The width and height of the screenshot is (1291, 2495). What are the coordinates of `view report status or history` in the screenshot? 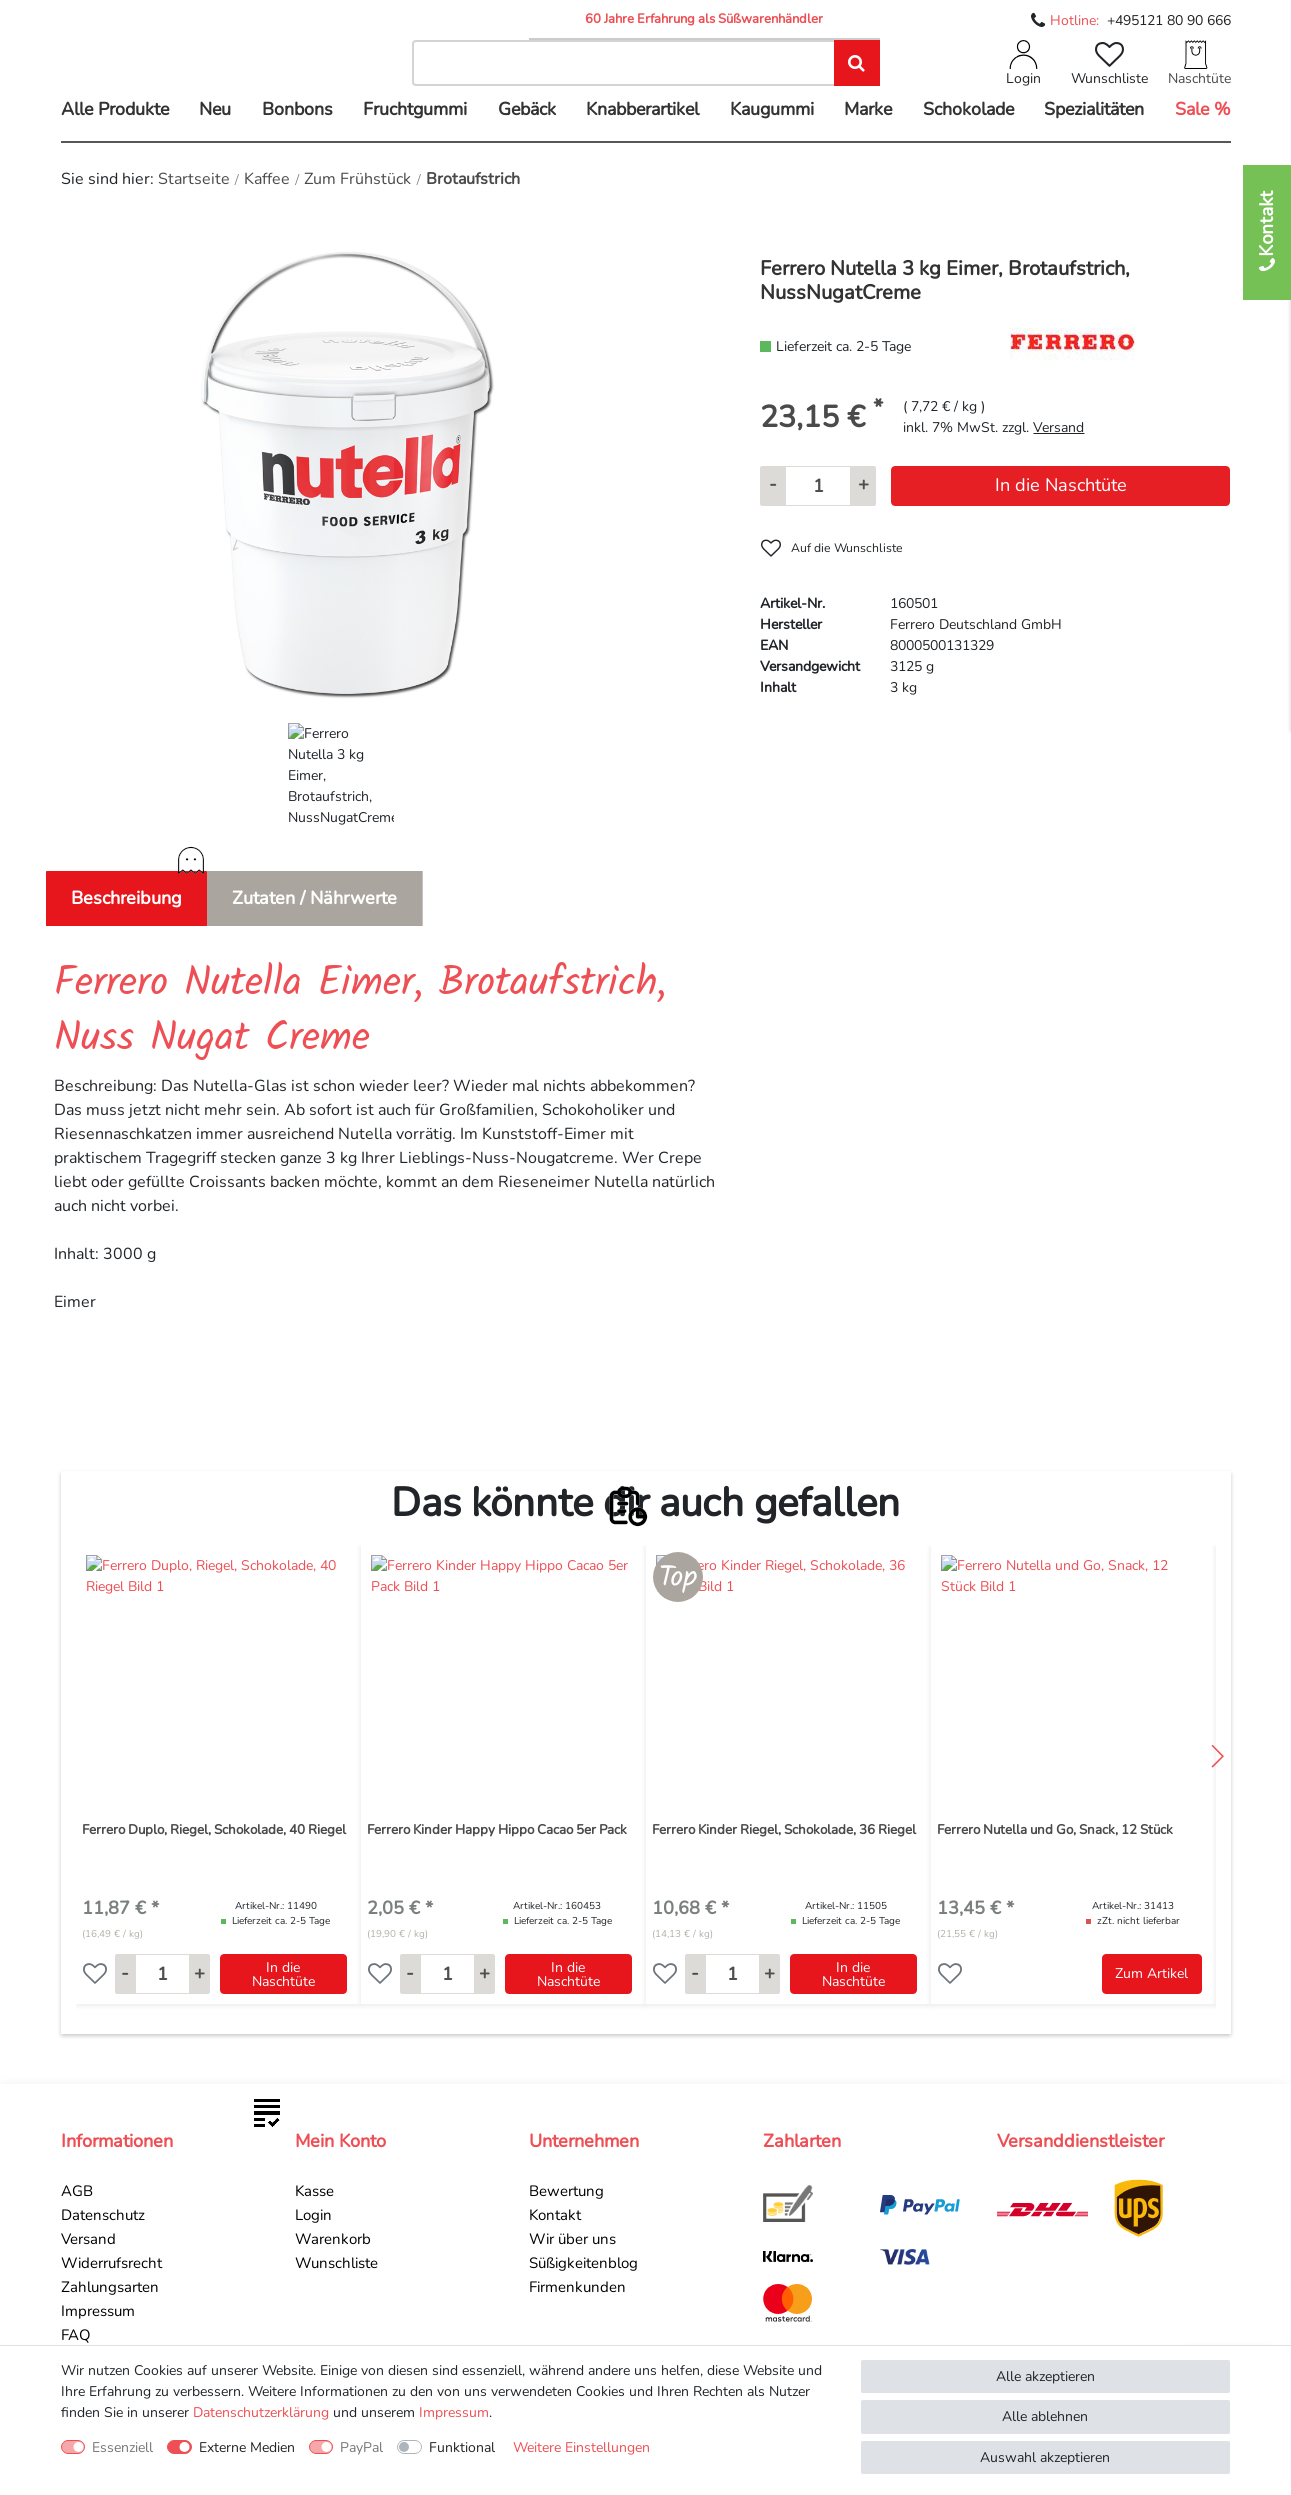 It's located at (626, 1505).